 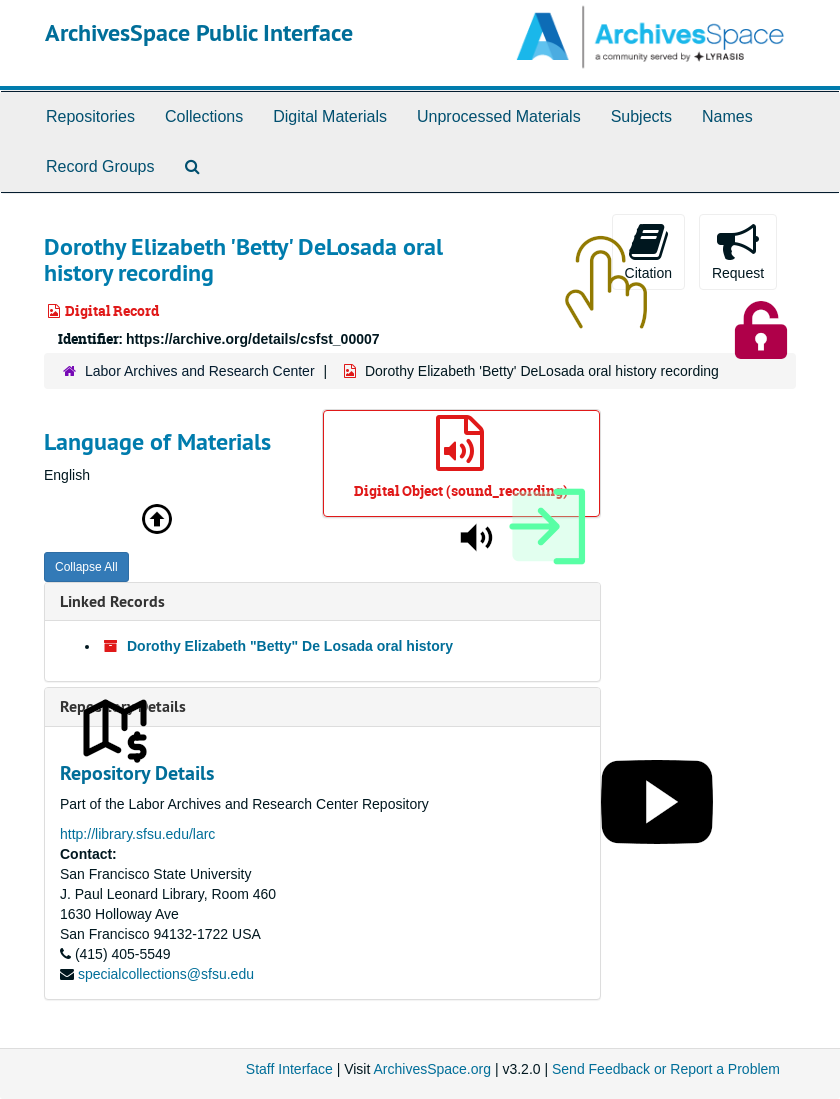 What do you see at coordinates (657, 802) in the screenshot?
I see `open YouTube app` at bounding box center [657, 802].